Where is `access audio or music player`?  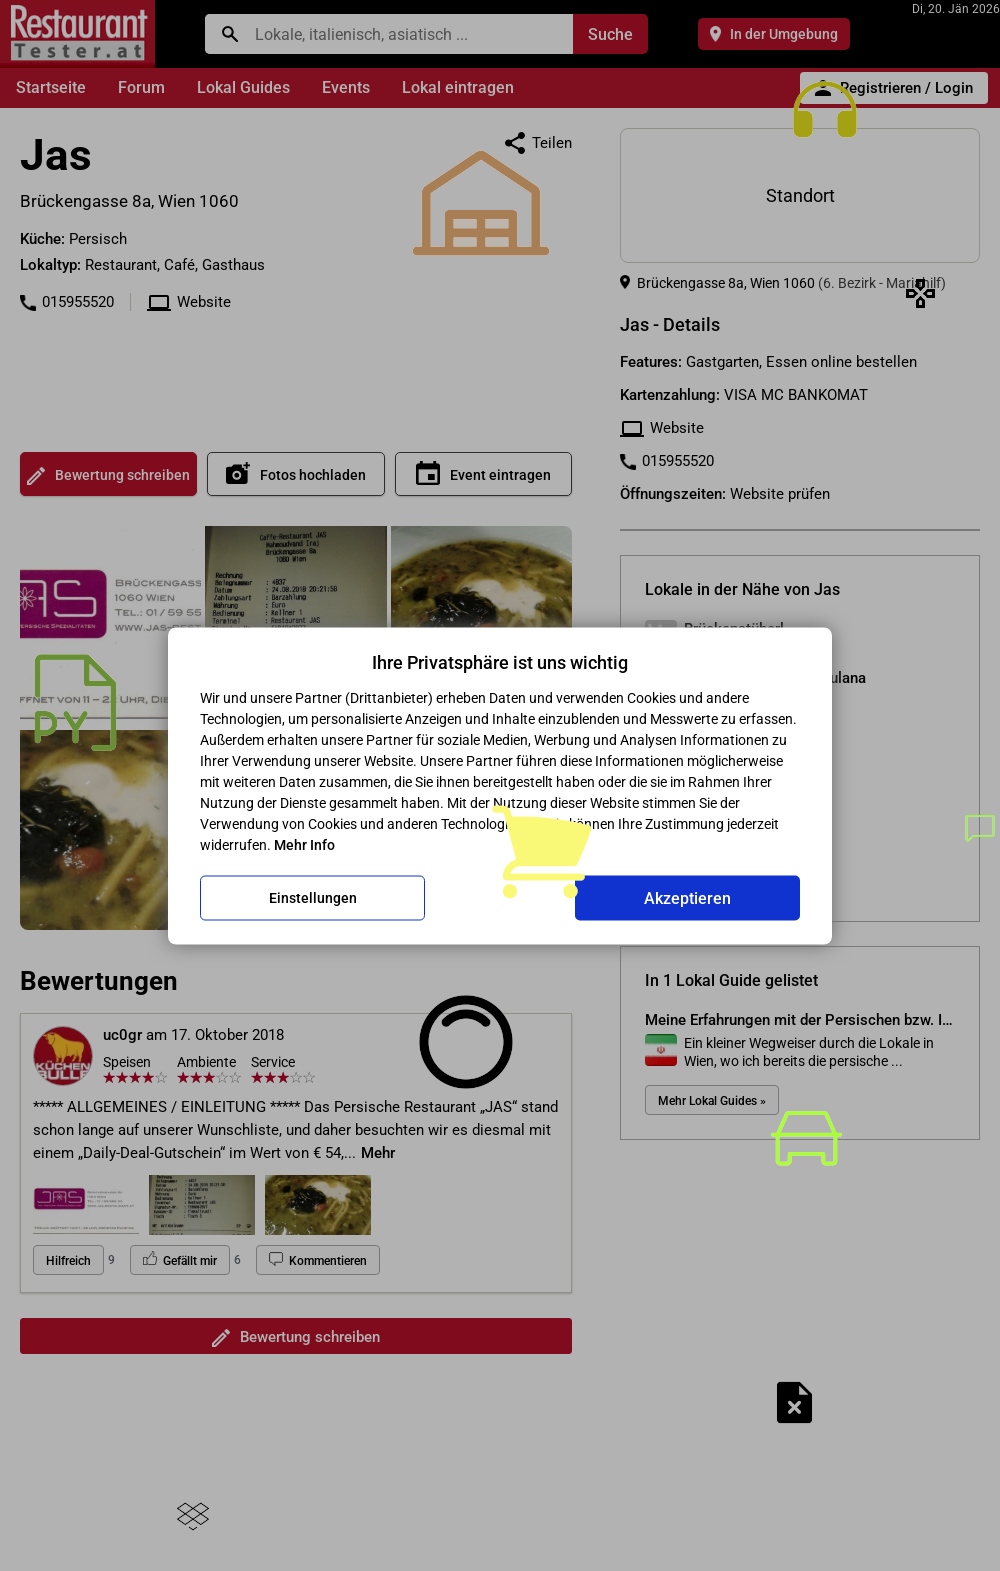 access audio or music player is located at coordinates (825, 113).